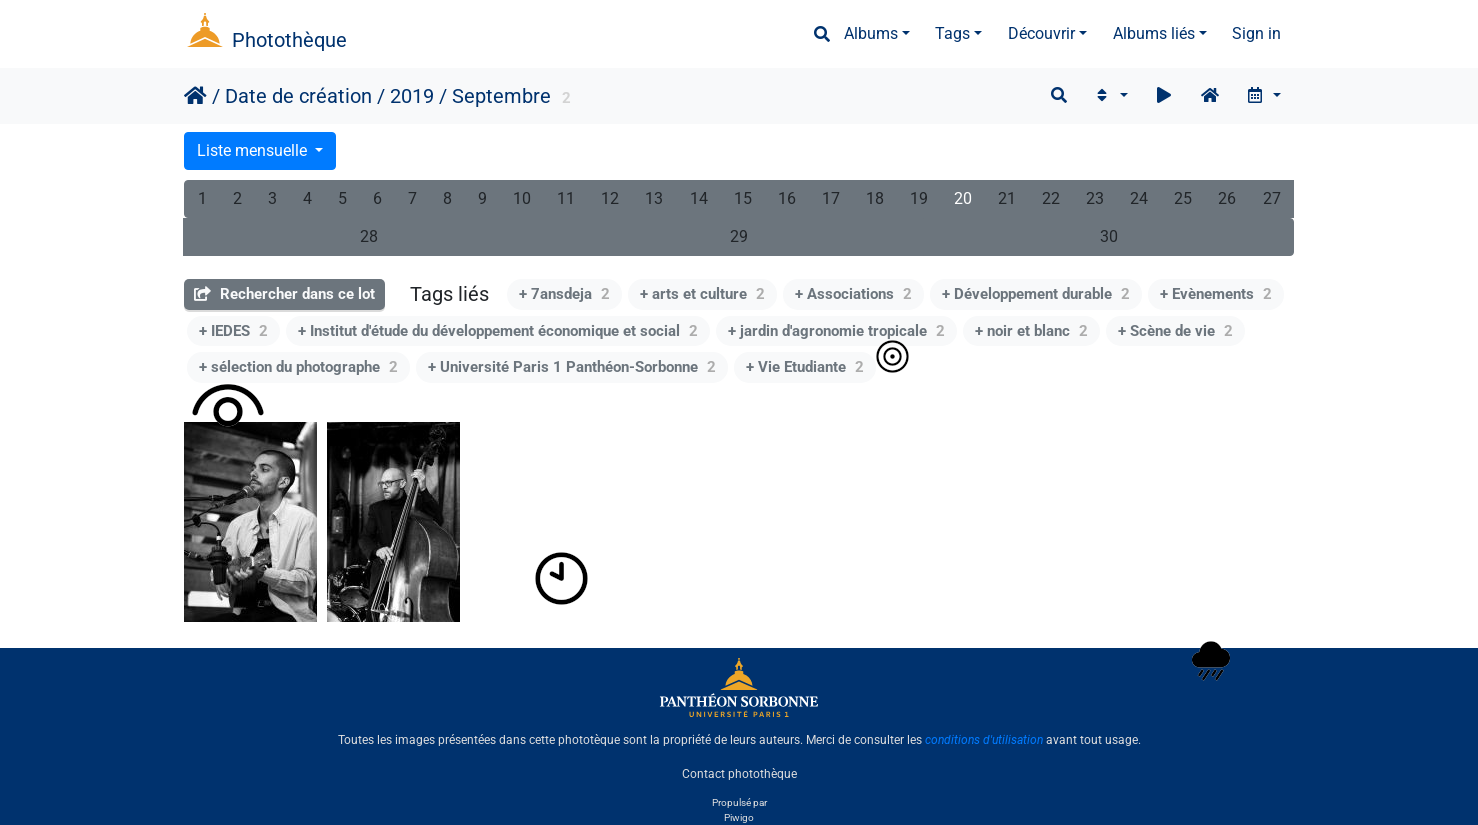 The image size is (1478, 825). Describe the element at coordinates (561, 578) in the screenshot. I see `indicates the current time is 10 o'clock` at that location.